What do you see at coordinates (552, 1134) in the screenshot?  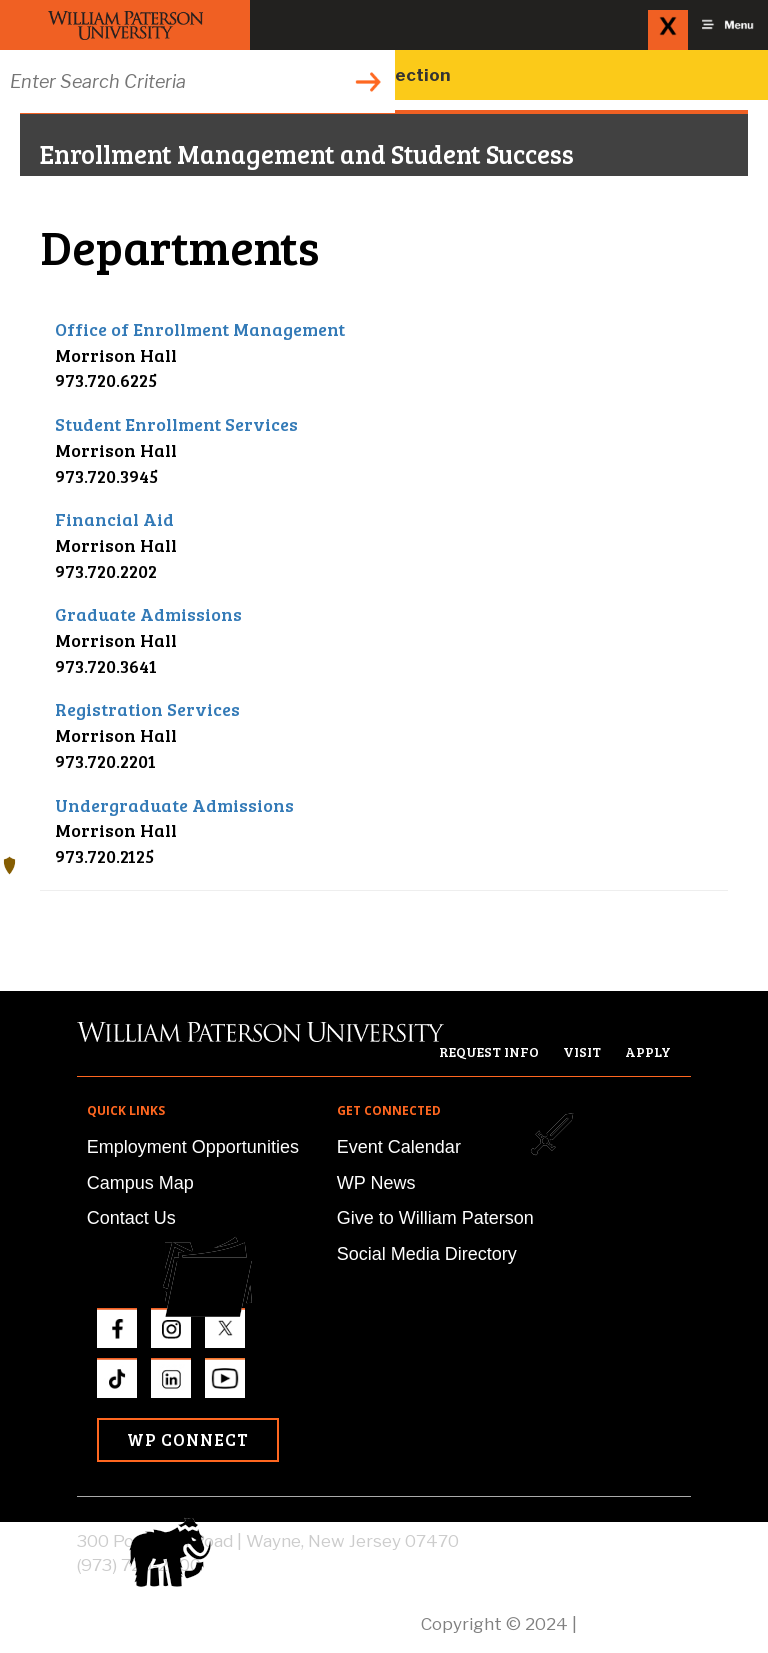 I see `equip or select a sword weapon` at bounding box center [552, 1134].